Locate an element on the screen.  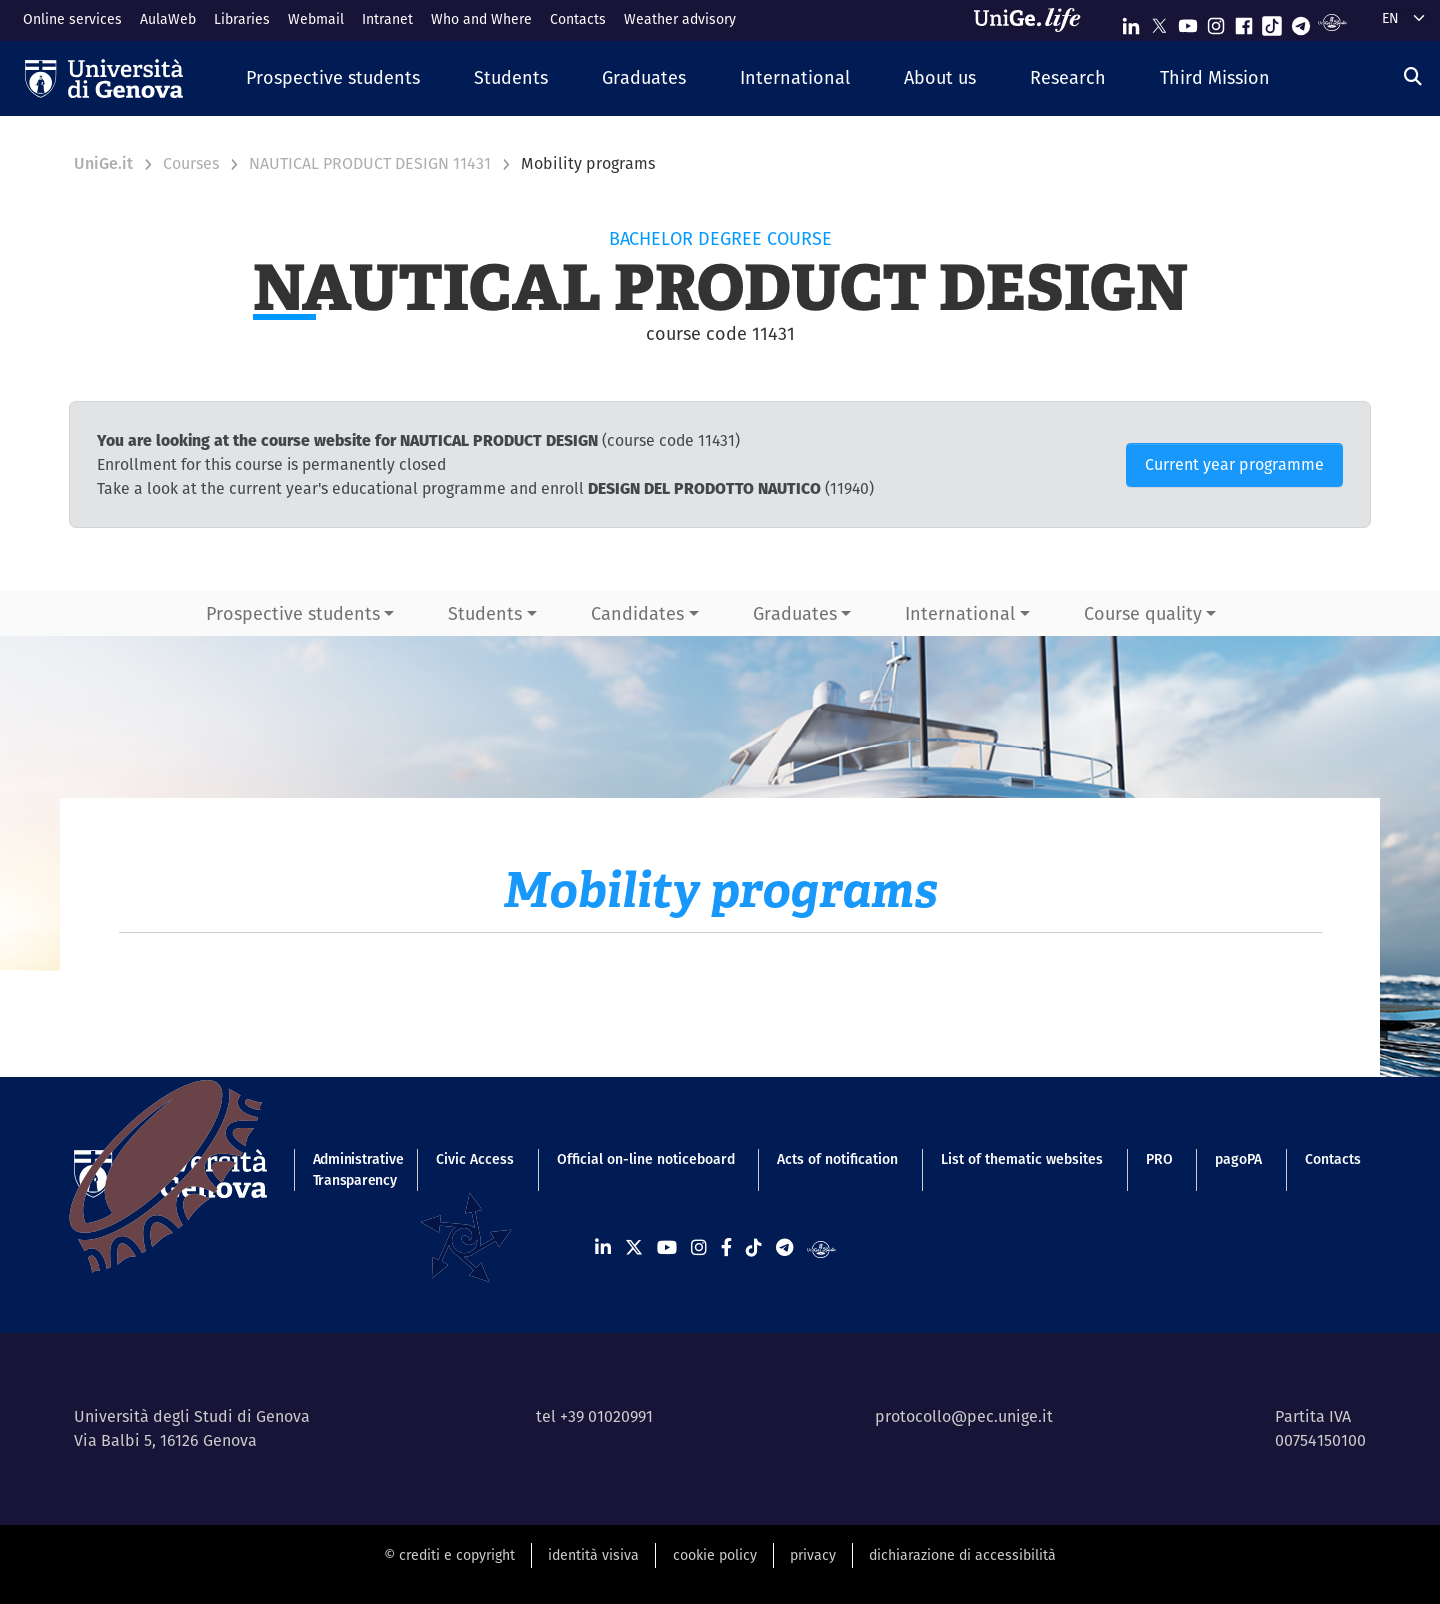
bottle cap collectible item in a game inventory is located at coordinates (166, 1175).